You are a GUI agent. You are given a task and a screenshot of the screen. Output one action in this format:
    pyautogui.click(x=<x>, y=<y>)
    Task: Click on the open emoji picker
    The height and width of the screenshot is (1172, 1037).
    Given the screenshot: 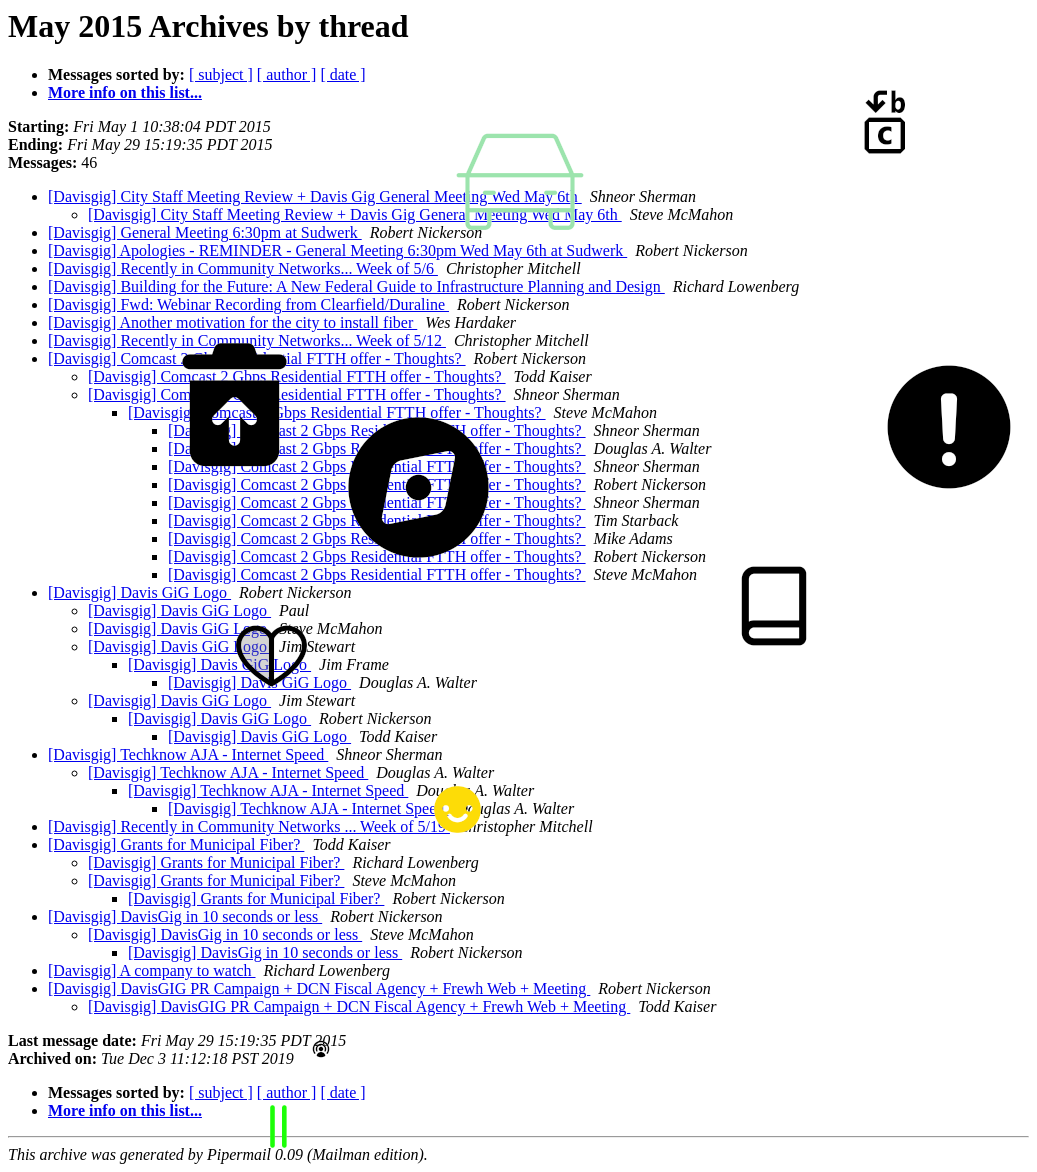 What is the action you would take?
    pyautogui.click(x=457, y=809)
    